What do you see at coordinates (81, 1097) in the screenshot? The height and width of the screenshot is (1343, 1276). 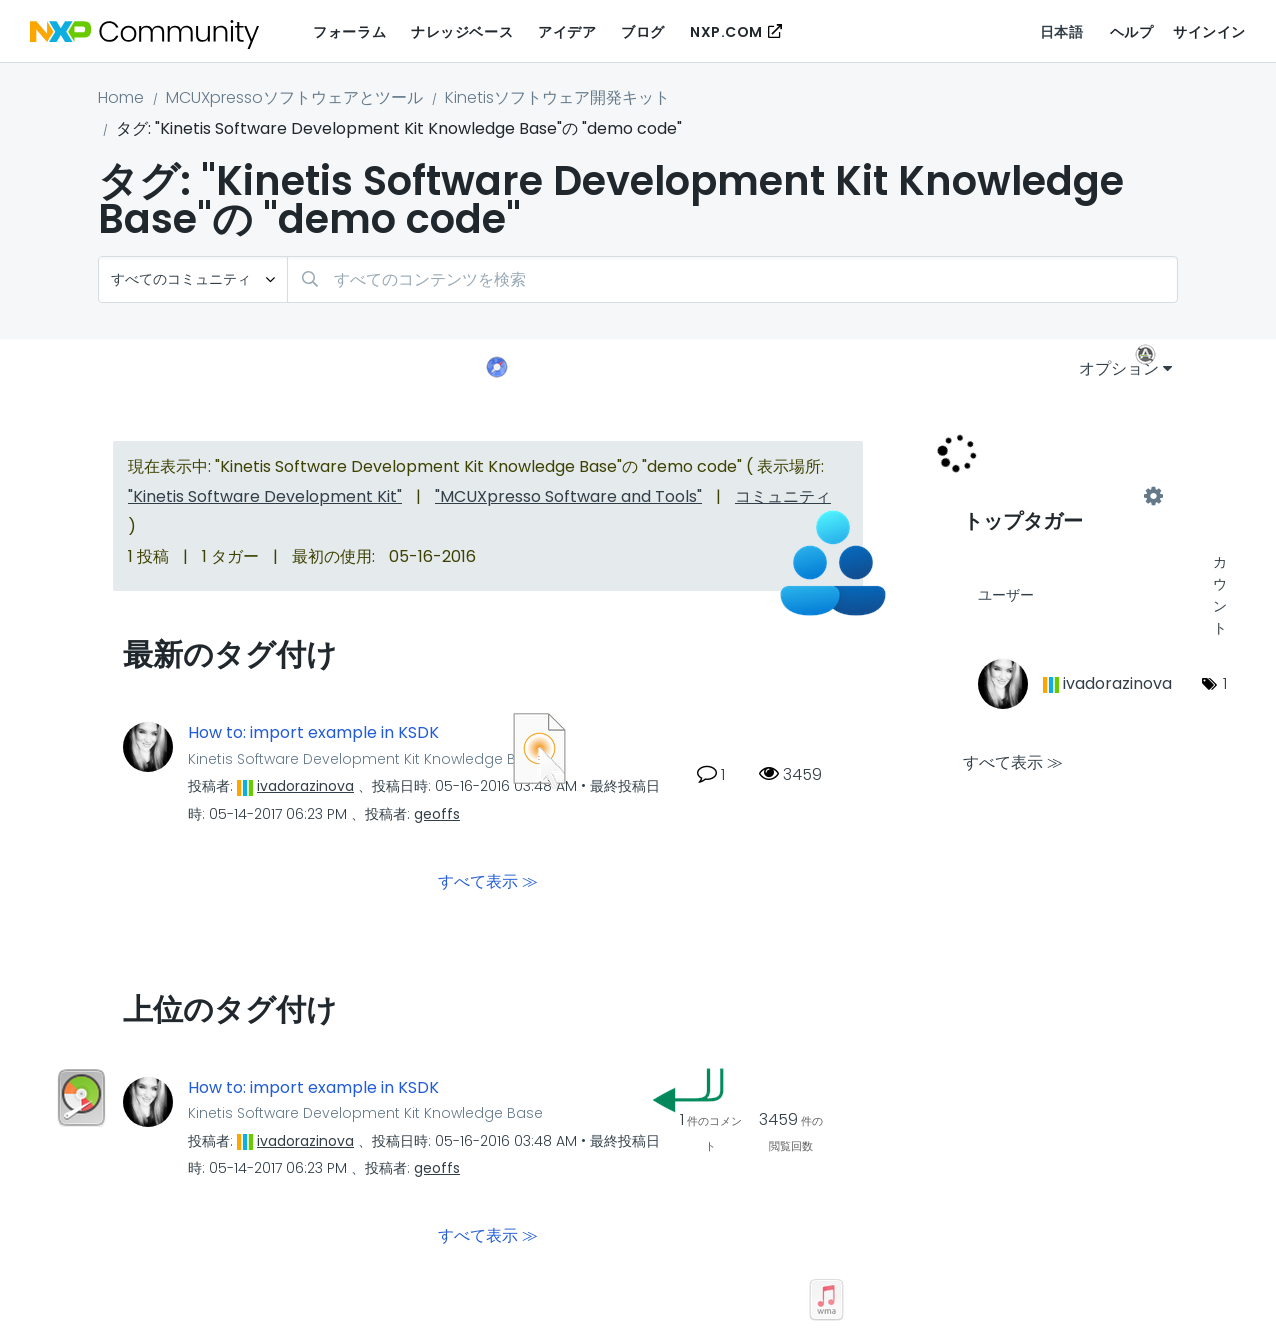 I see `open gparted disk partition editor` at bounding box center [81, 1097].